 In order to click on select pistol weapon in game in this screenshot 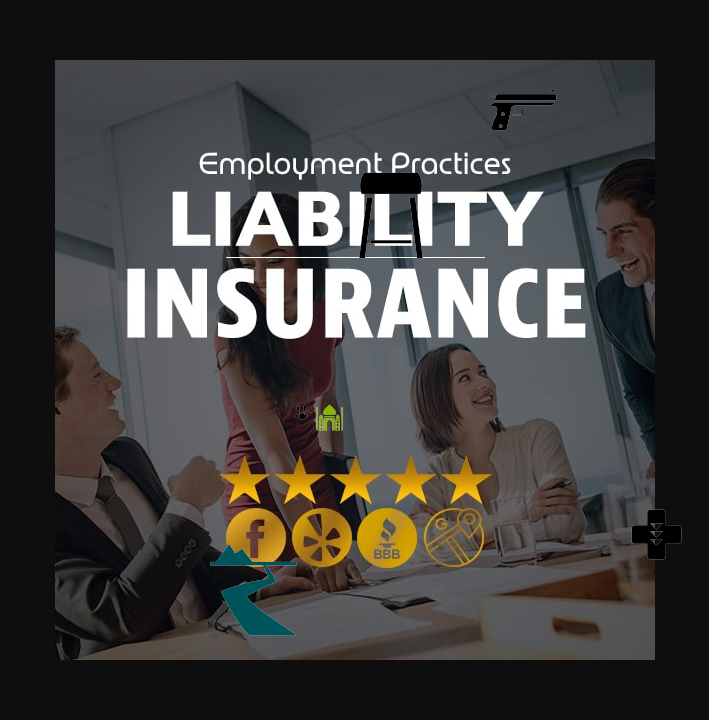, I will do `click(523, 110)`.